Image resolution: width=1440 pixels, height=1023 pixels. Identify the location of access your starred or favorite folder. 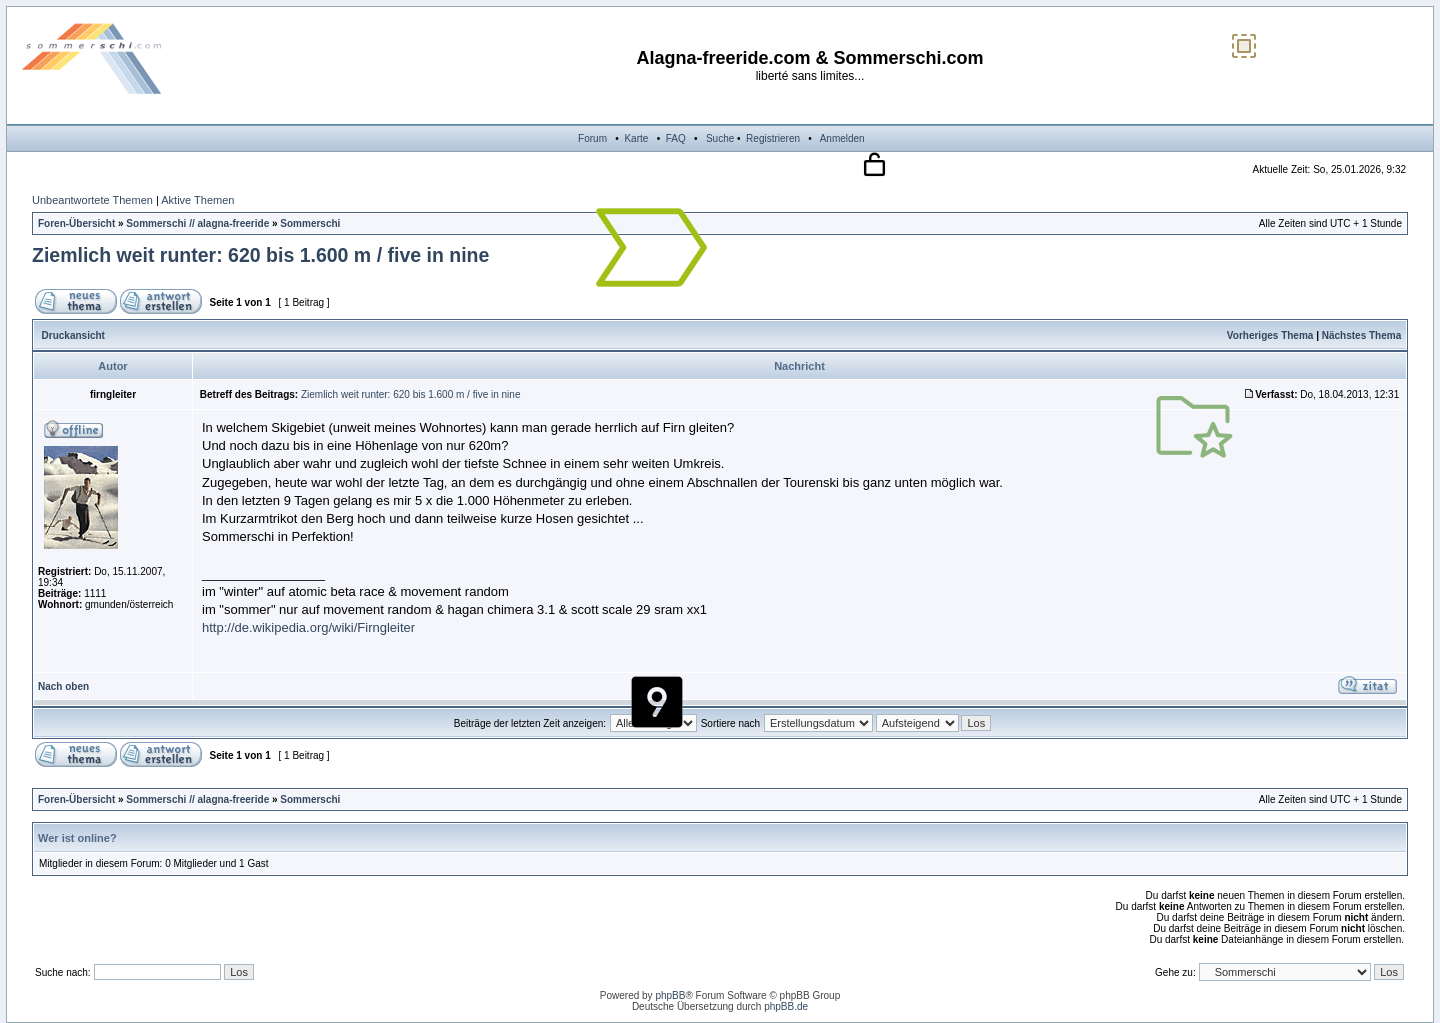
(1193, 424).